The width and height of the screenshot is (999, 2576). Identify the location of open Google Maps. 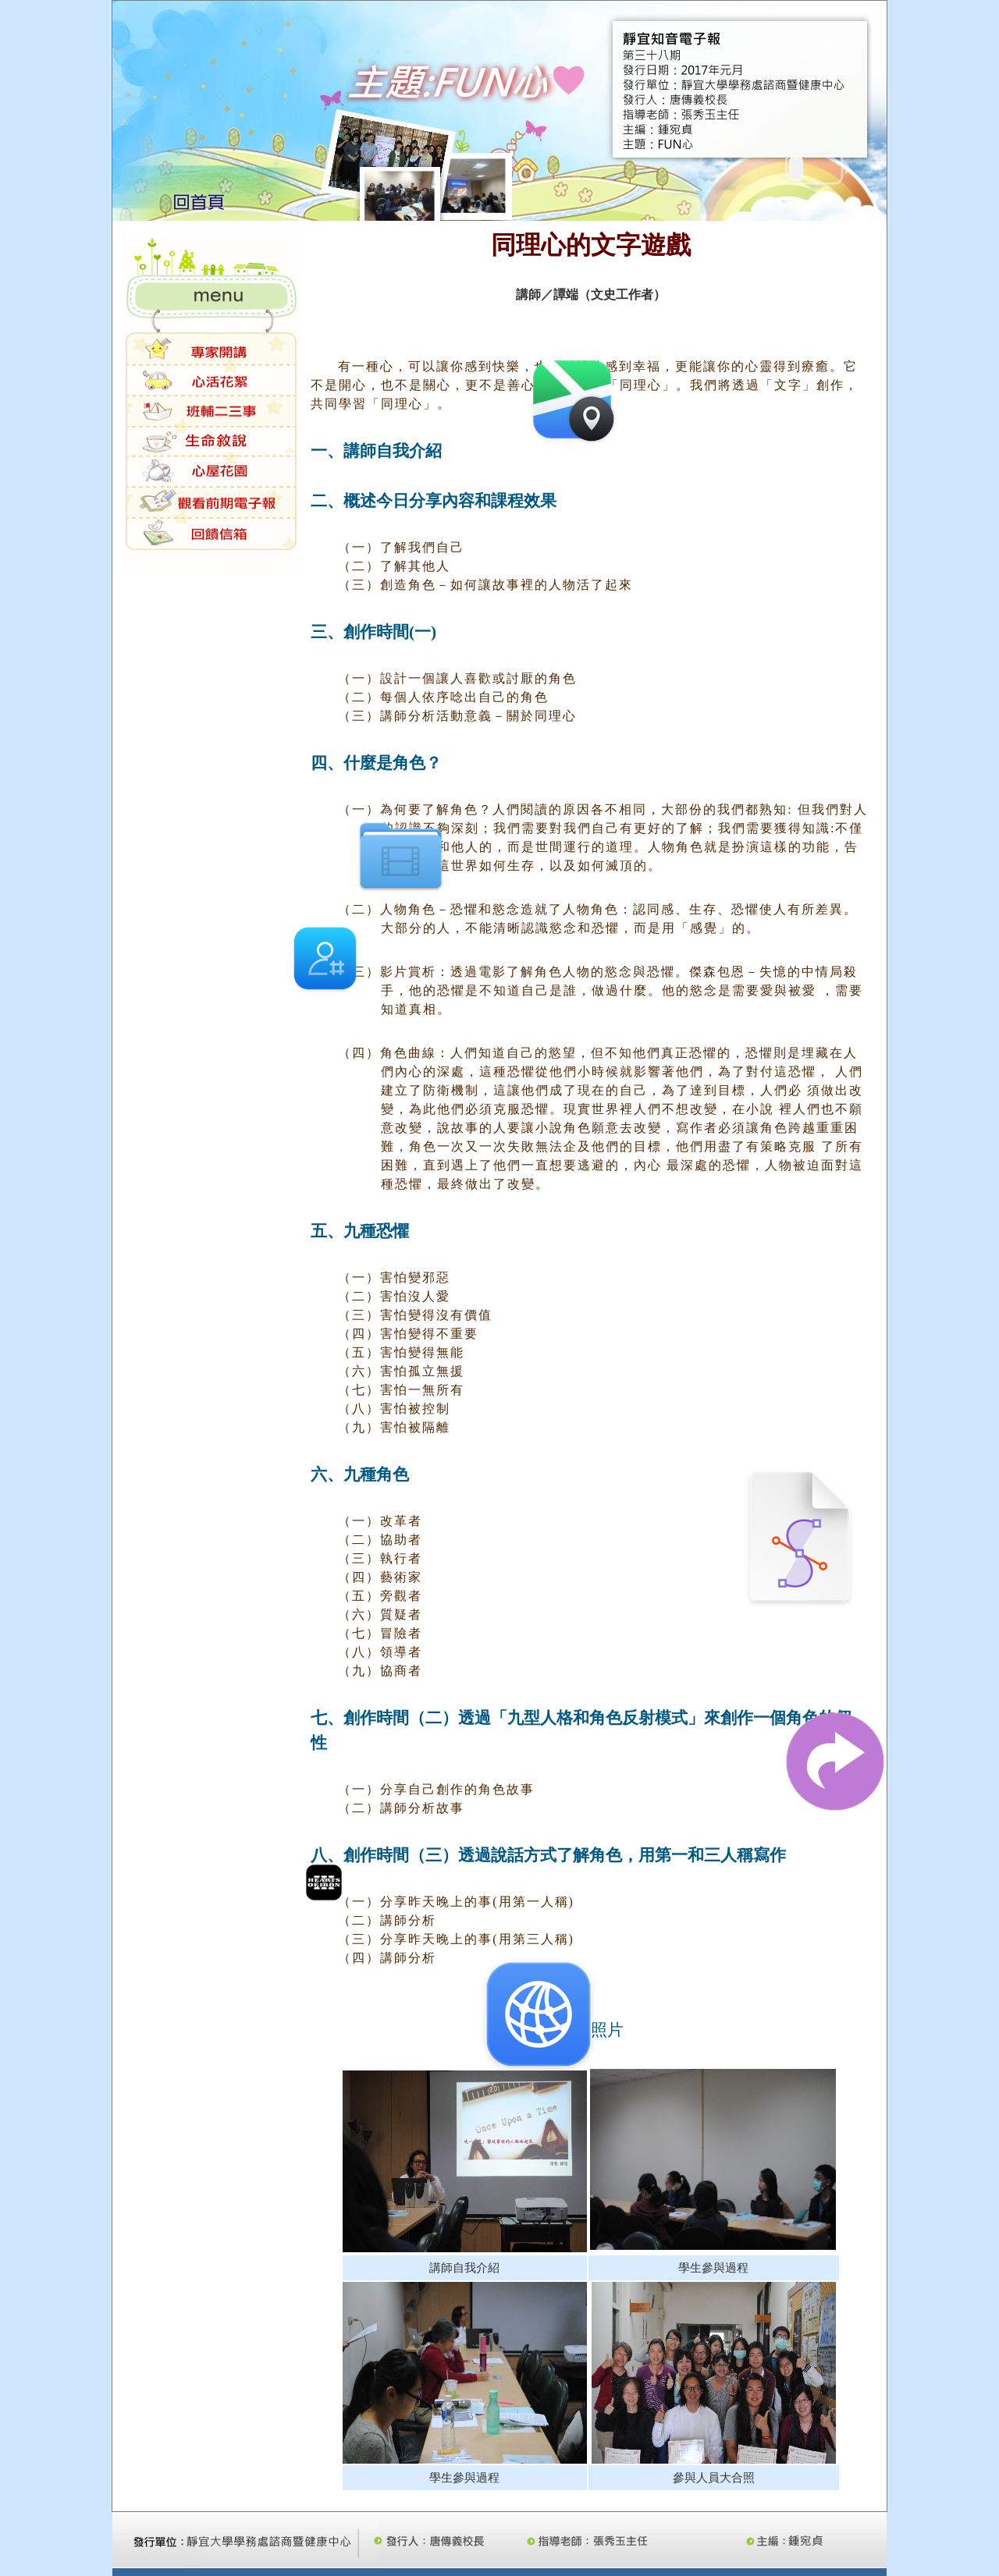
(572, 399).